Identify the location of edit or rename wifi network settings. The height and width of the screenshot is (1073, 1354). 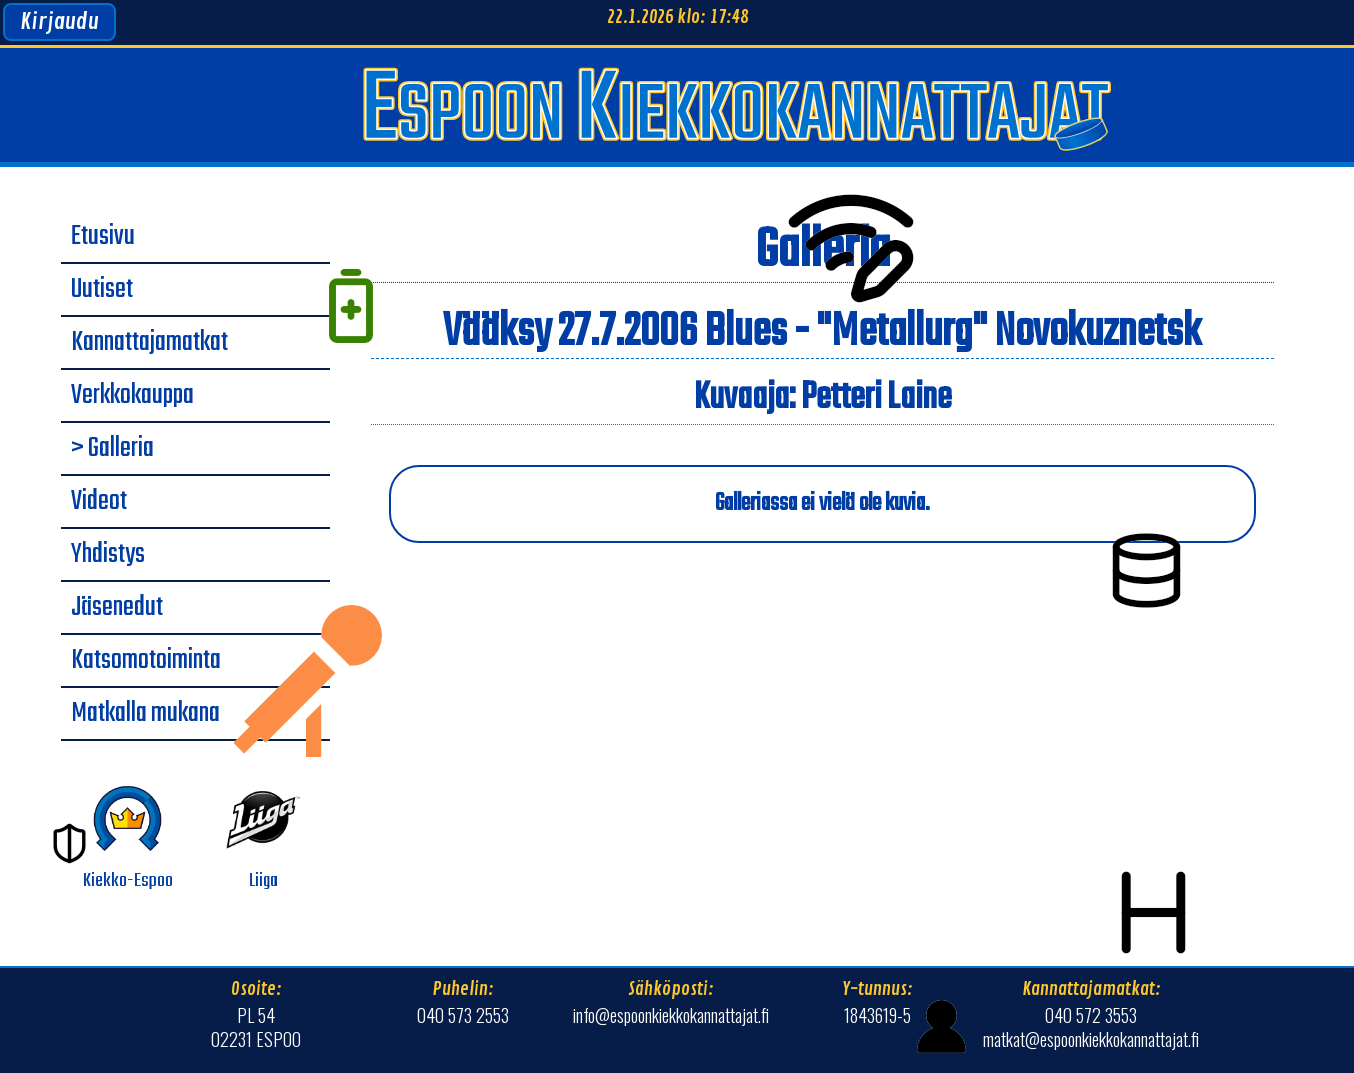
(851, 240).